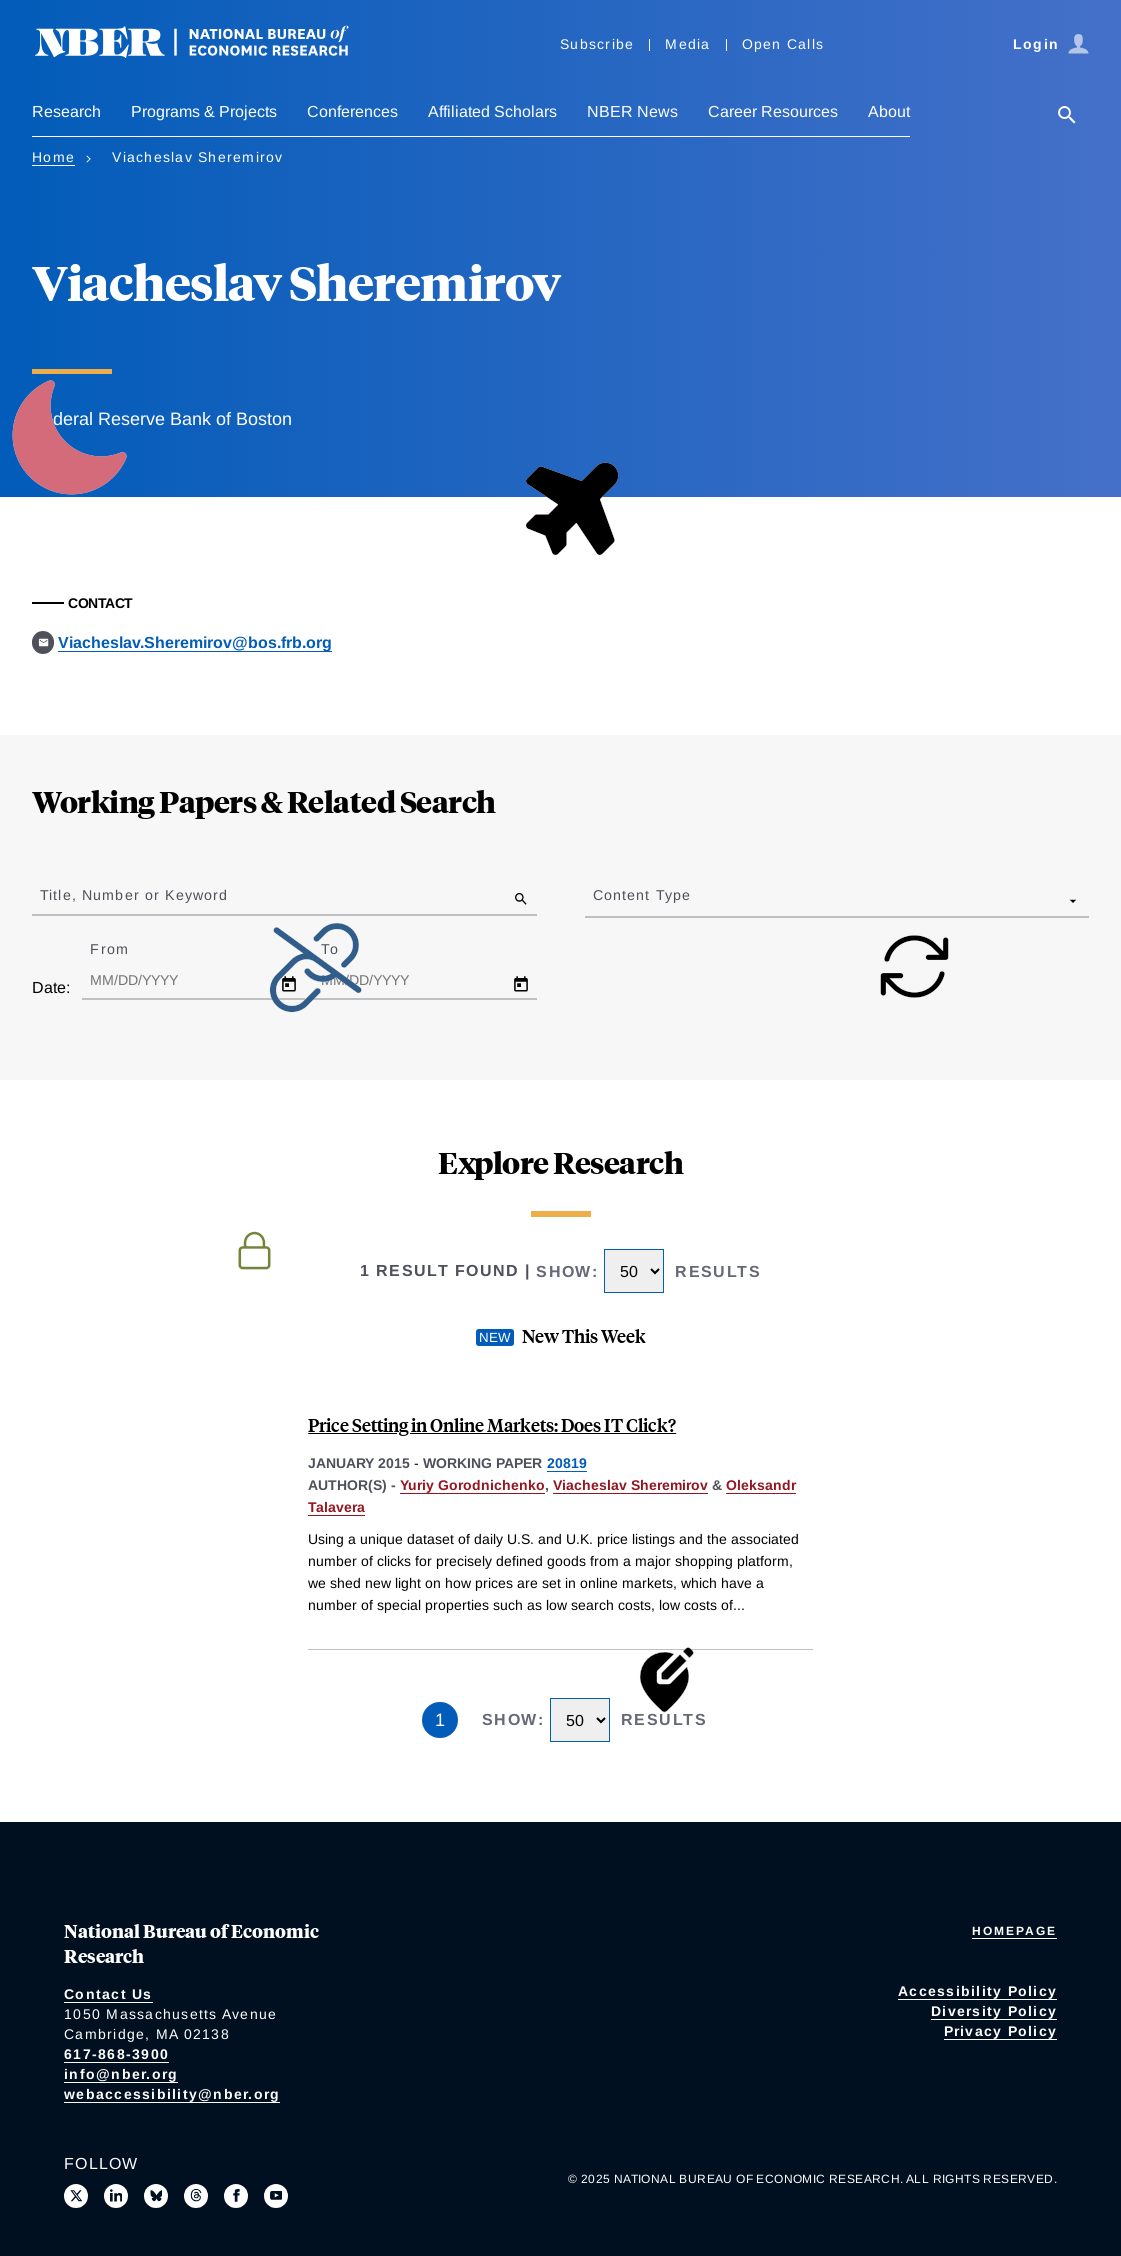 This screenshot has height=2256, width=1121. Describe the element at coordinates (314, 967) in the screenshot. I see `remove a hyperlink` at that location.